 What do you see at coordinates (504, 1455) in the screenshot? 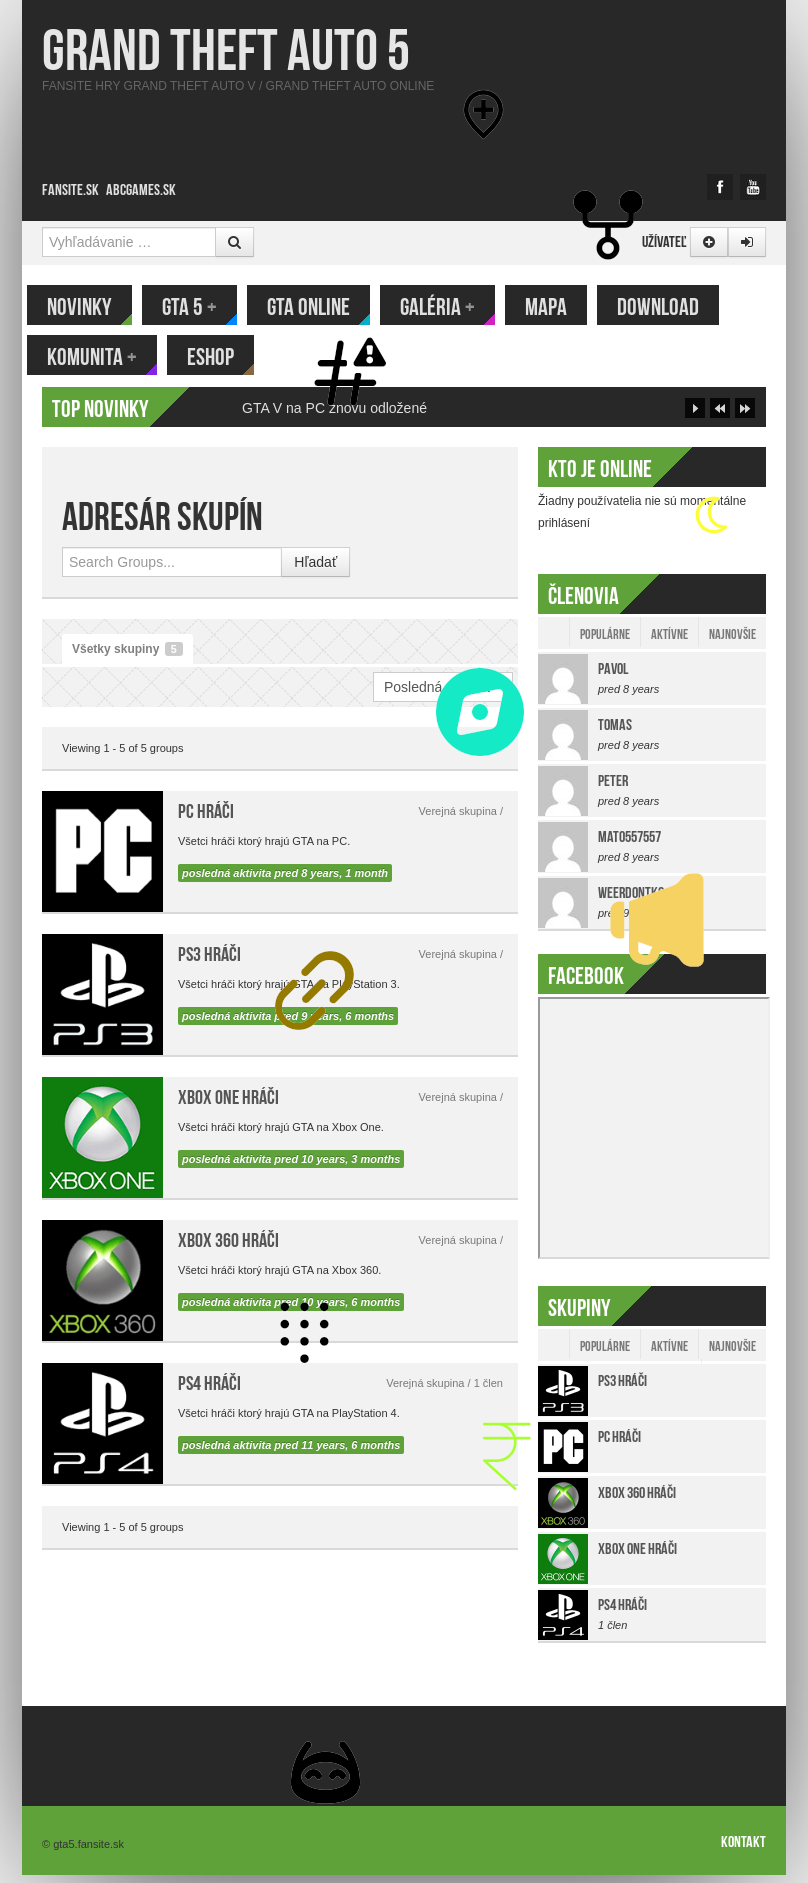
I see `view price in Indian rupees` at bounding box center [504, 1455].